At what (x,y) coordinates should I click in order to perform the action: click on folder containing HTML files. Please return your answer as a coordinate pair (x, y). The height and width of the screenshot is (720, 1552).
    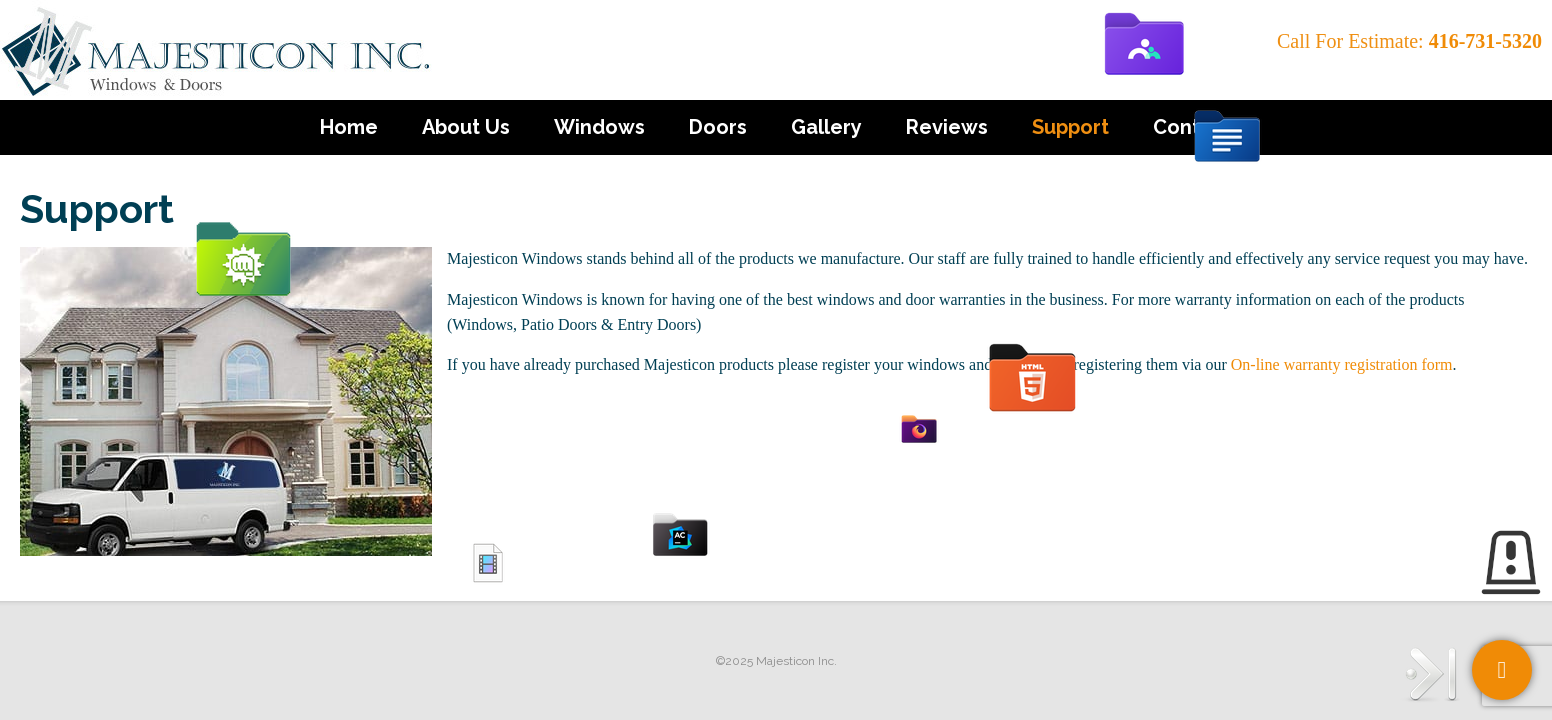
    Looking at the image, I should click on (1032, 380).